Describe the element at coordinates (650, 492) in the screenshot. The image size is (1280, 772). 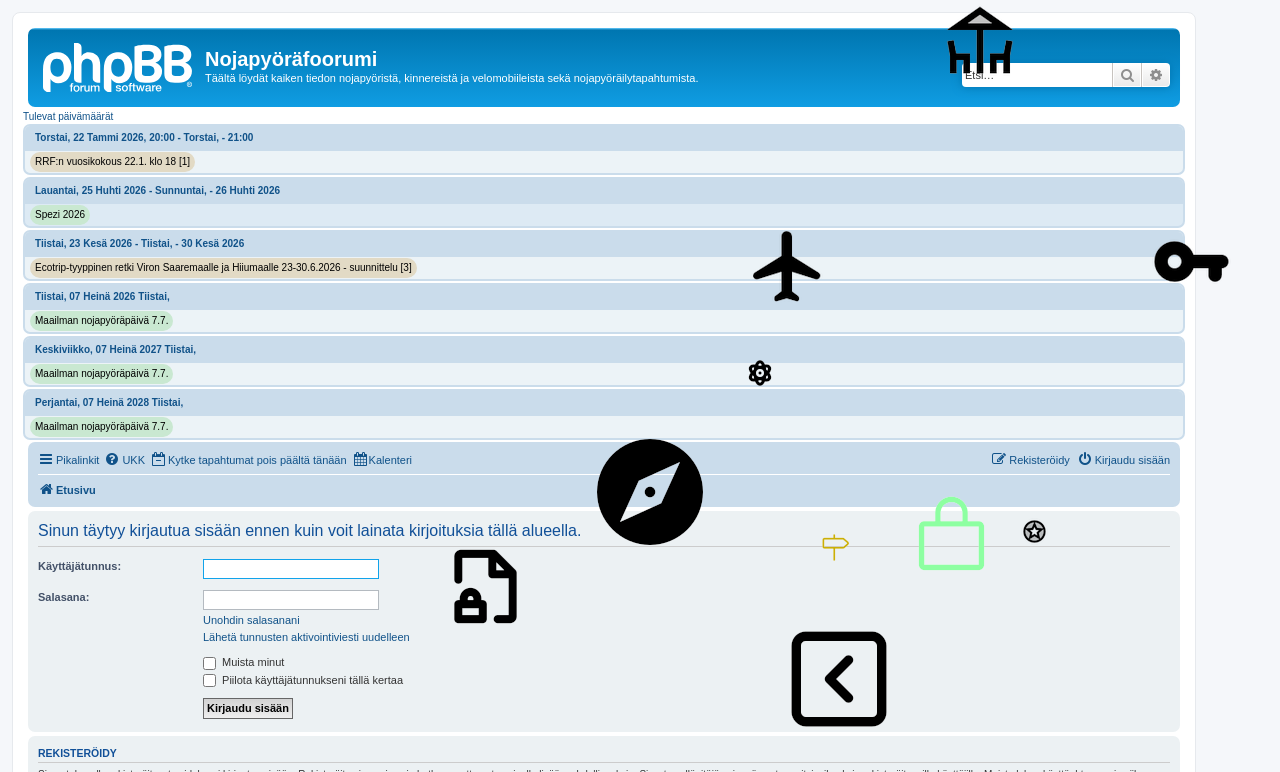
I see `explore nearby places or content` at that location.